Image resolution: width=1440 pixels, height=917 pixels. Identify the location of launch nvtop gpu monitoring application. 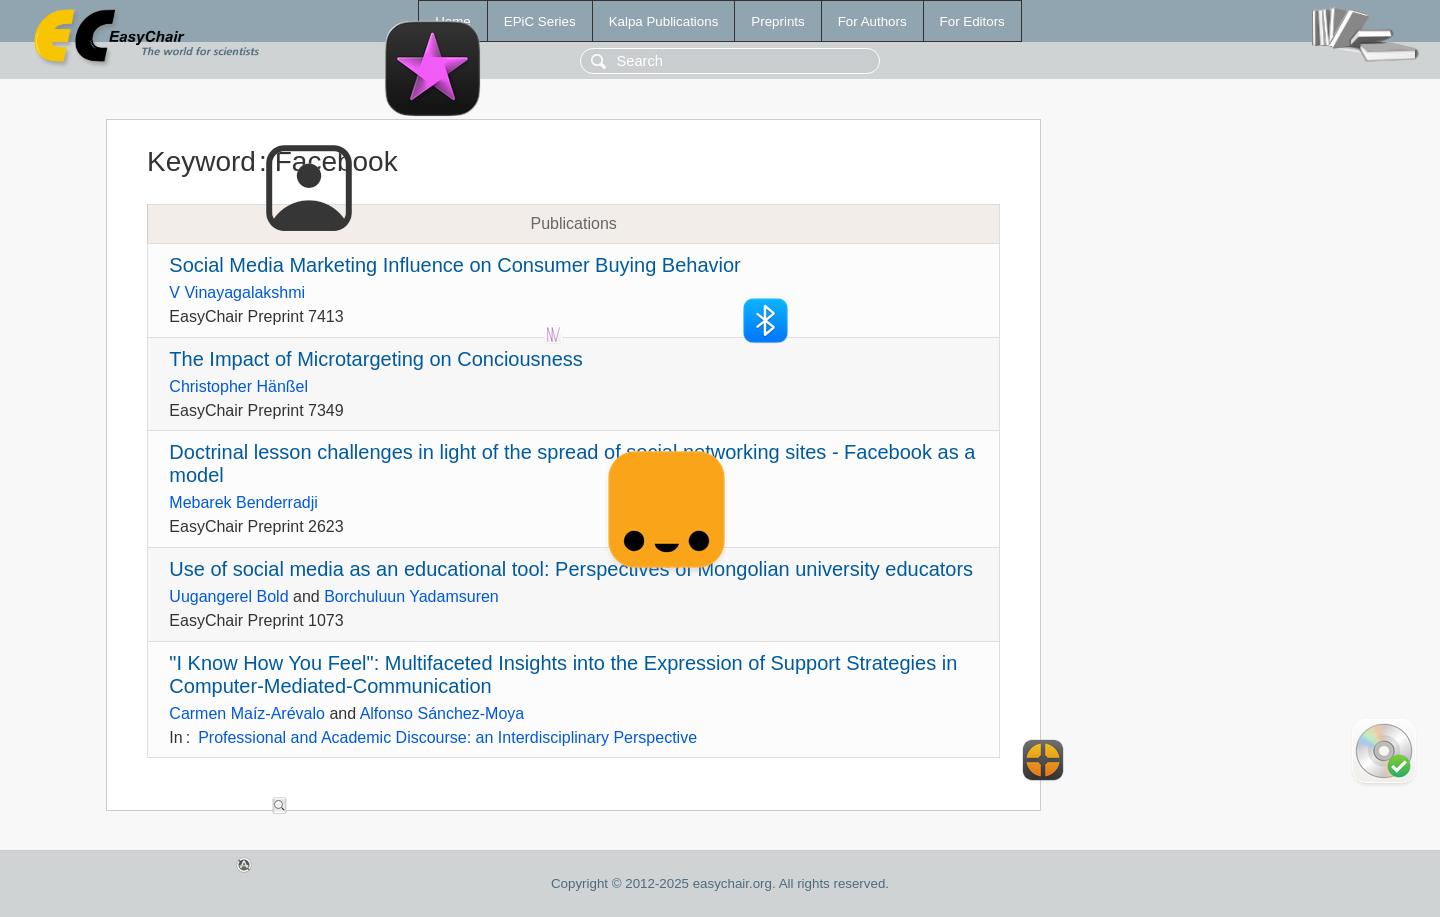
(553, 334).